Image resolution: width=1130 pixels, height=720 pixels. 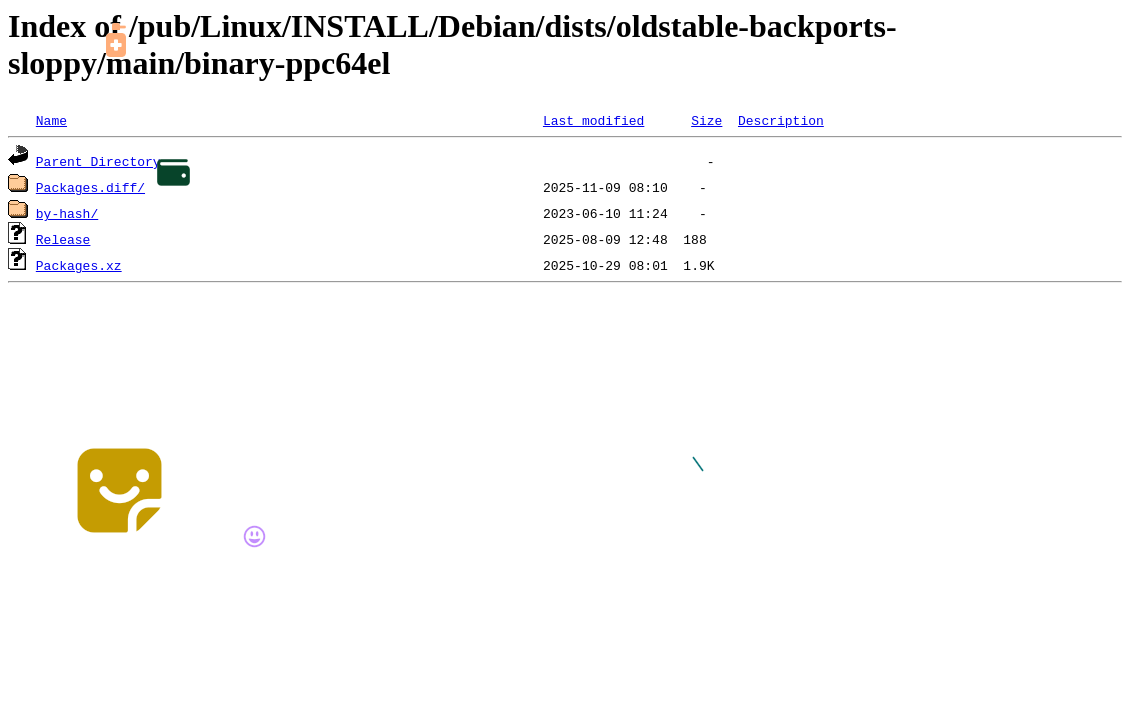 What do you see at coordinates (119, 490) in the screenshot?
I see `open sticker picker` at bounding box center [119, 490].